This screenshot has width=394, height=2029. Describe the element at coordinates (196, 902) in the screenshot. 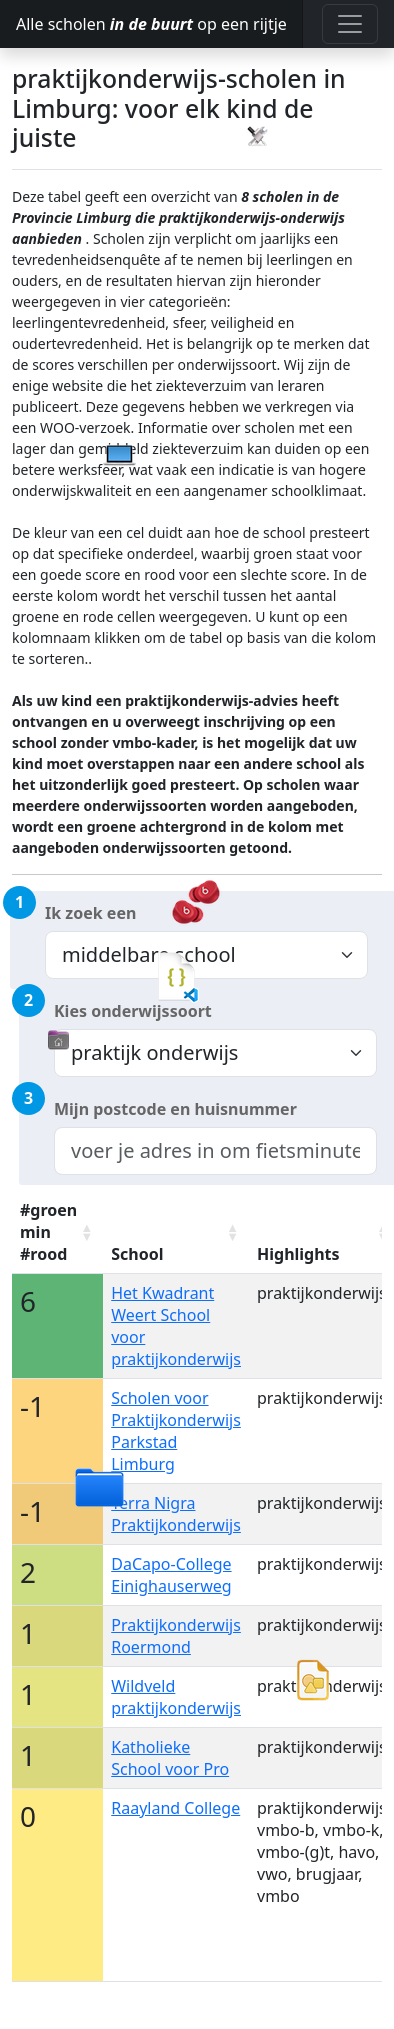

I see `beats wireless earbuds - disconnected or unavailable` at that location.